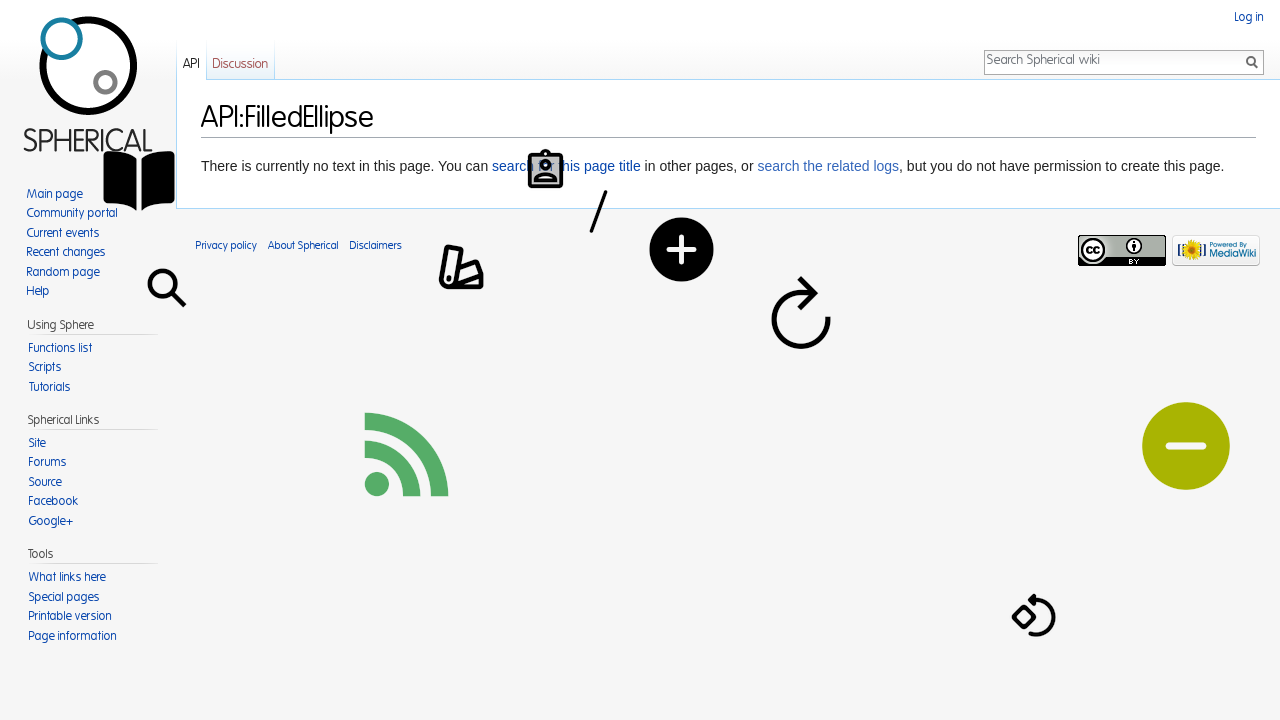  What do you see at coordinates (801, 313) in the screenshot?
I see `refresh the current page or content` at bounding box center [801, 313].